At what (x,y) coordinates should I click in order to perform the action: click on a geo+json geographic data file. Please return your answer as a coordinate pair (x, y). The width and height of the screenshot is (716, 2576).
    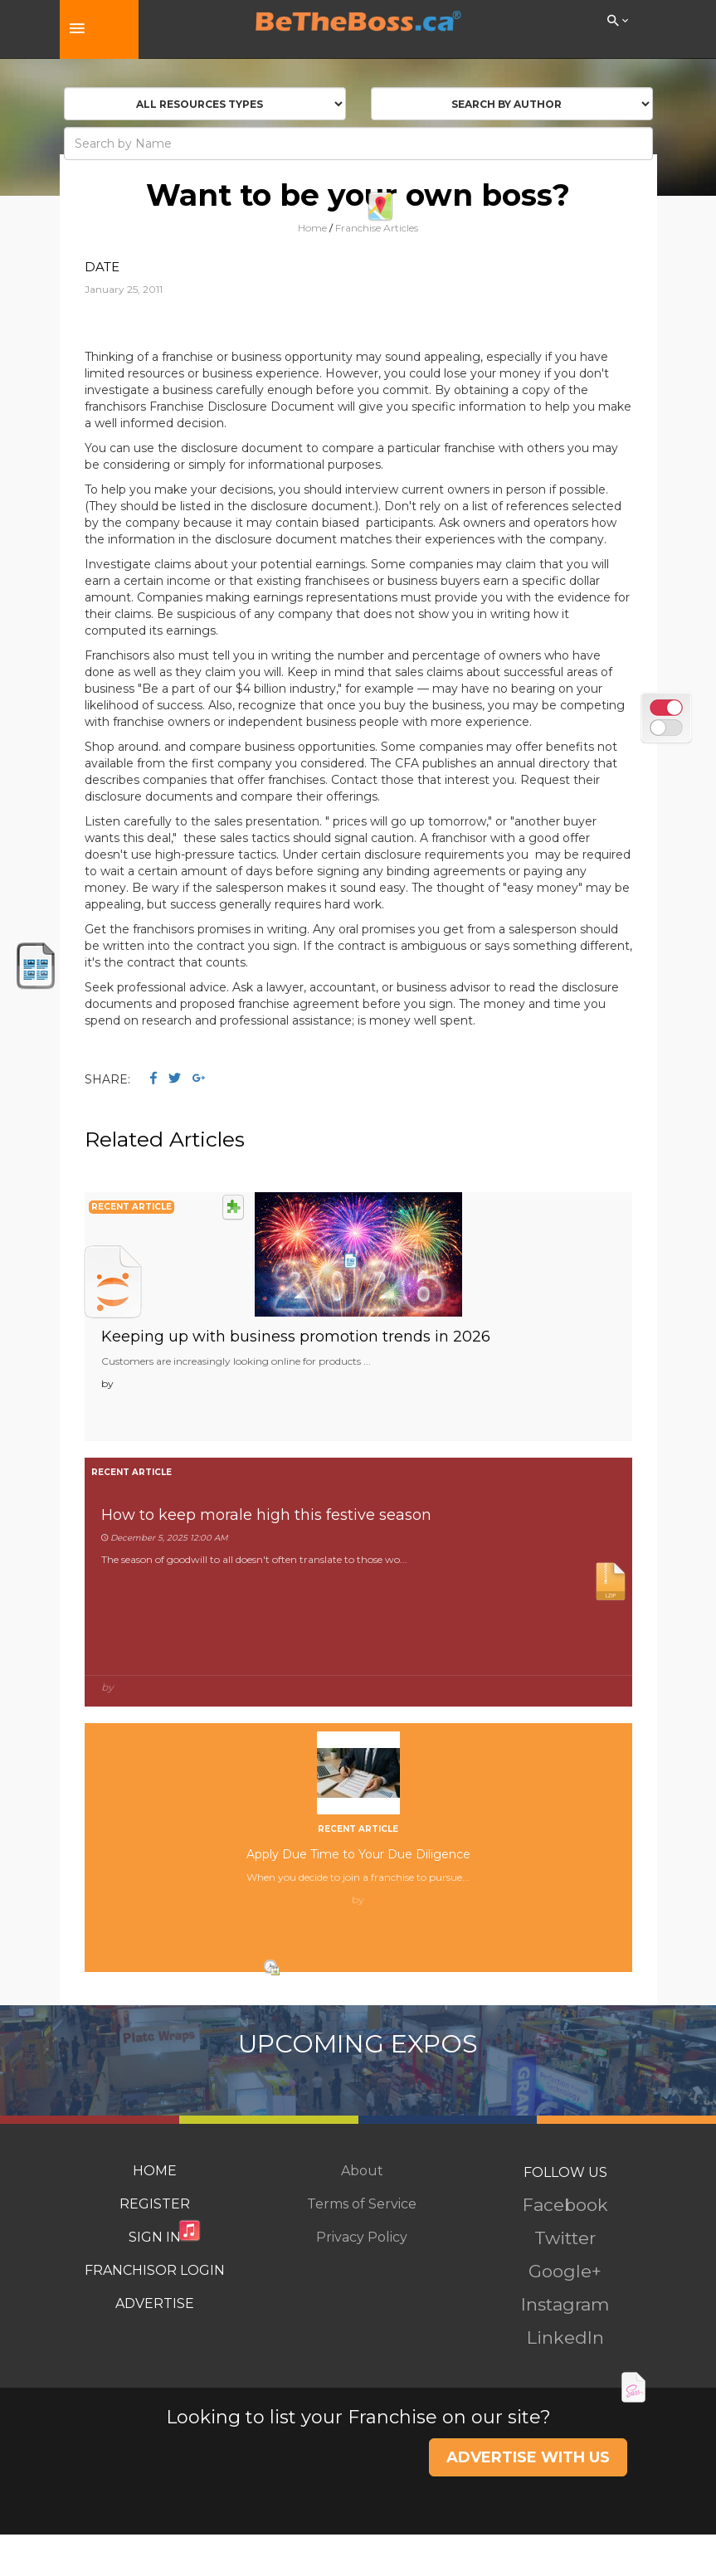
    Looking at the image, I should click on (380, 206).